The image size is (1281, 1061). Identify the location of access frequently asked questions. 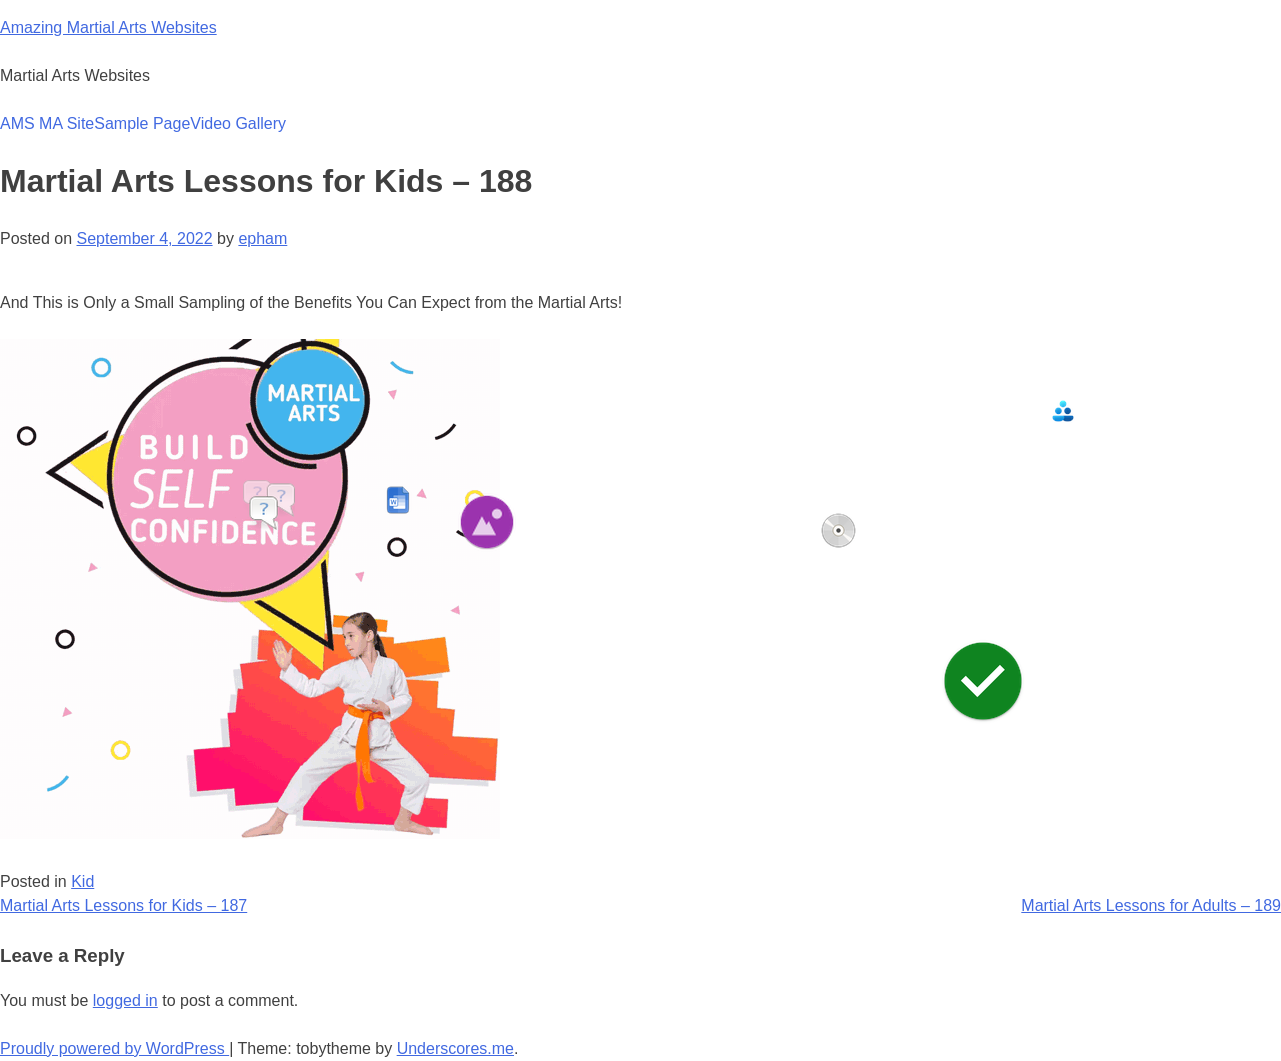
(269, 505).